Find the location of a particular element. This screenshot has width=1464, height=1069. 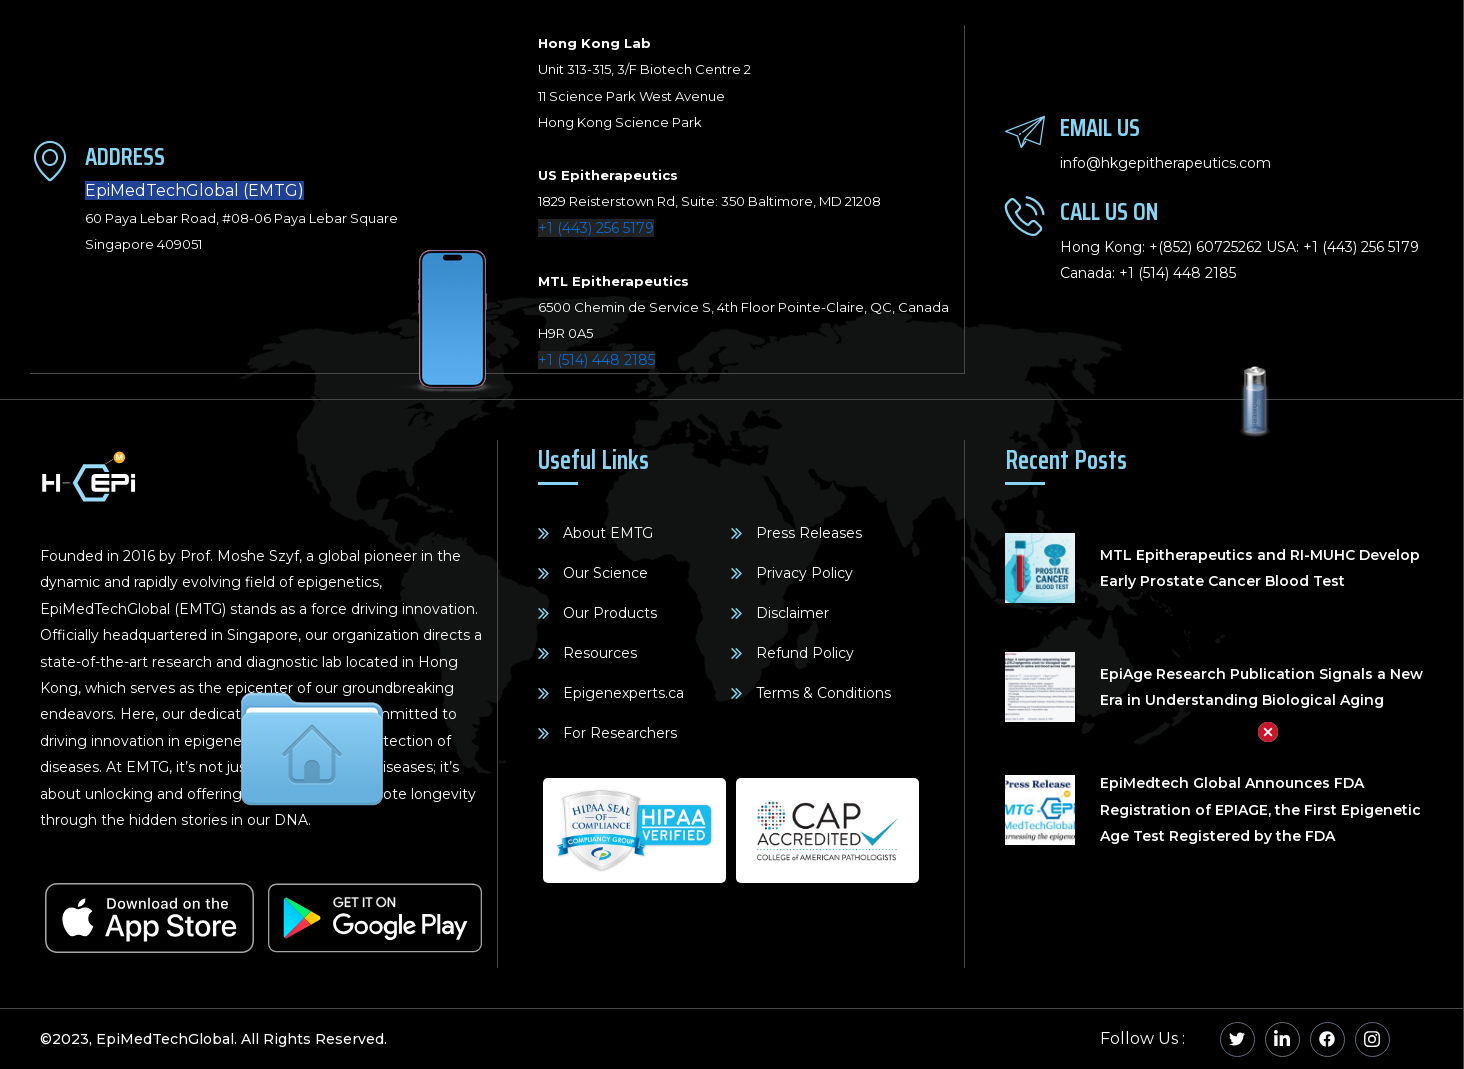

iPhone 16 device icon is located at coordinates (452, 321).